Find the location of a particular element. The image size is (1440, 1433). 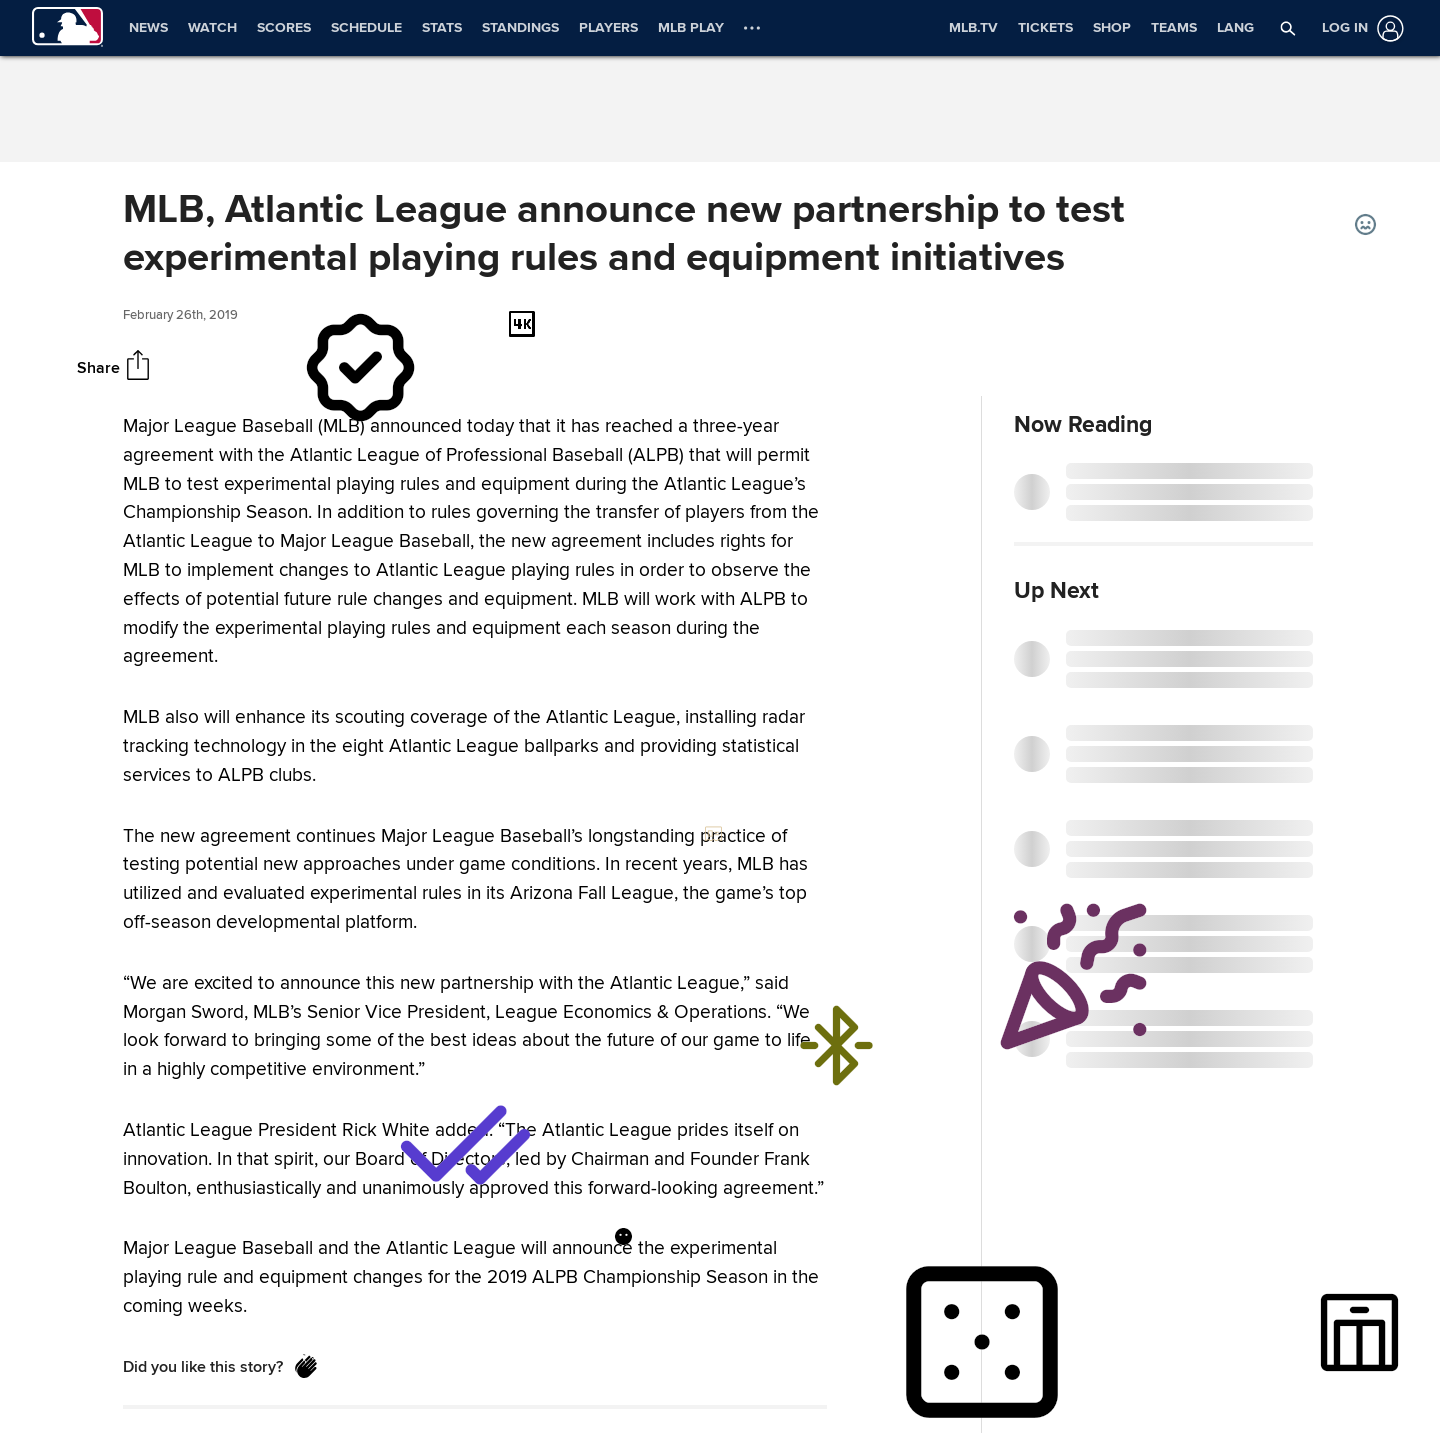

a neutral or blank emoji reaction is located at coordinates (623, 1236).